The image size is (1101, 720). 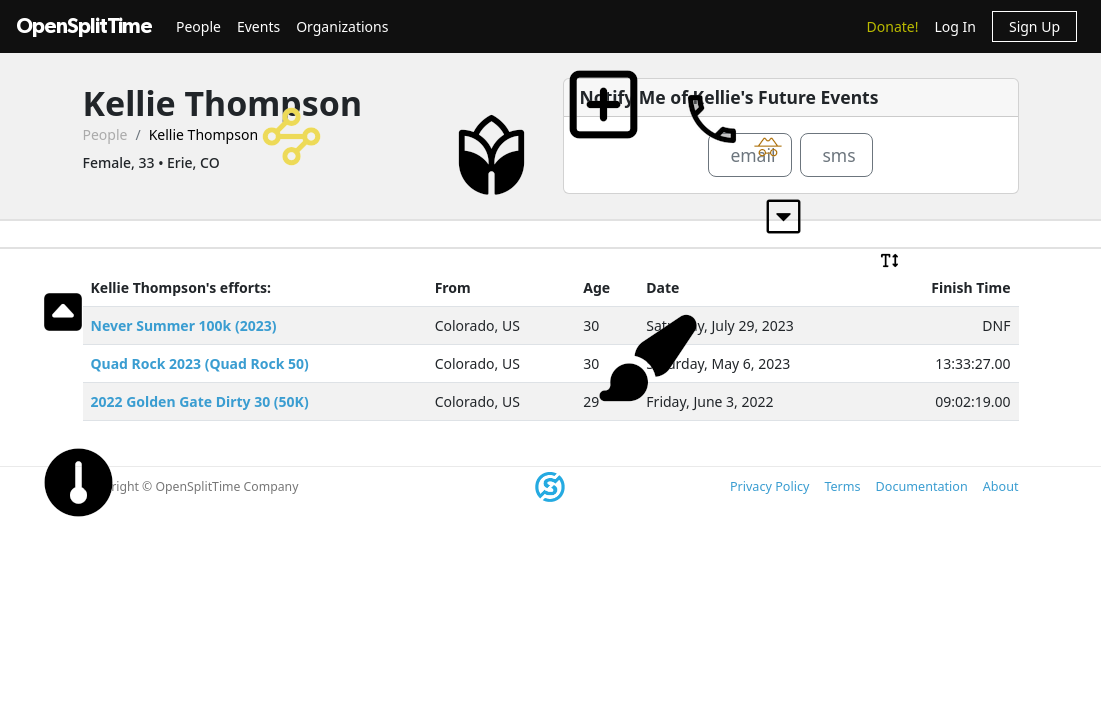 I want to click on access drawing or painting tools, so click(x=648, y=358).